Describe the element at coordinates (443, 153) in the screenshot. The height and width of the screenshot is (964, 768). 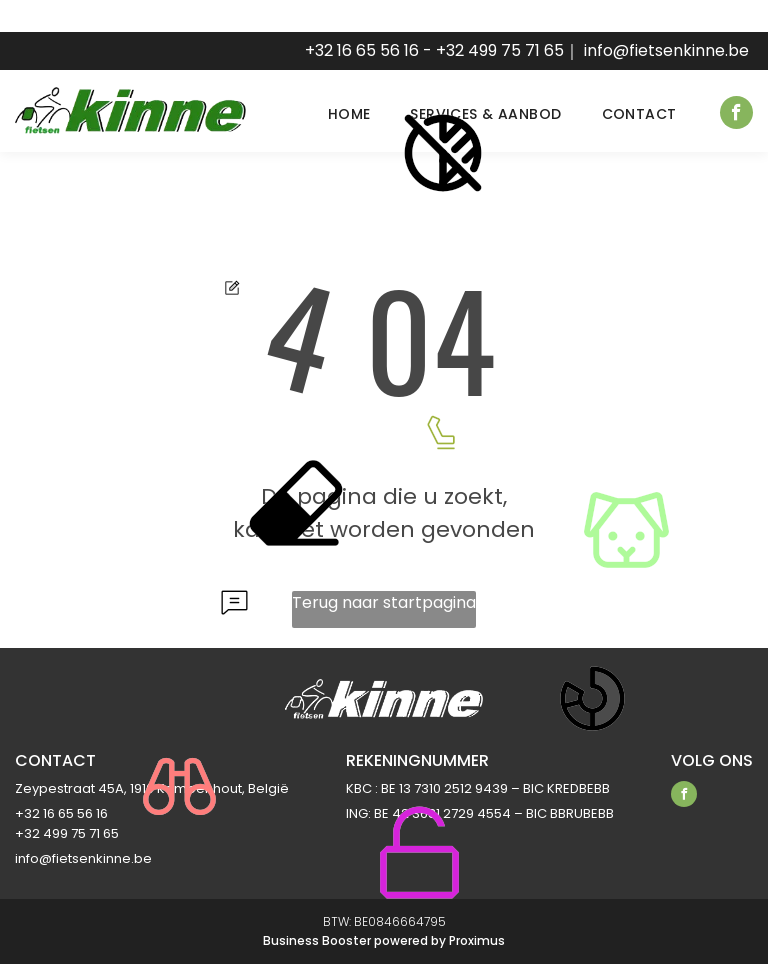
I see `disable screen brightness adjustment` at that location.